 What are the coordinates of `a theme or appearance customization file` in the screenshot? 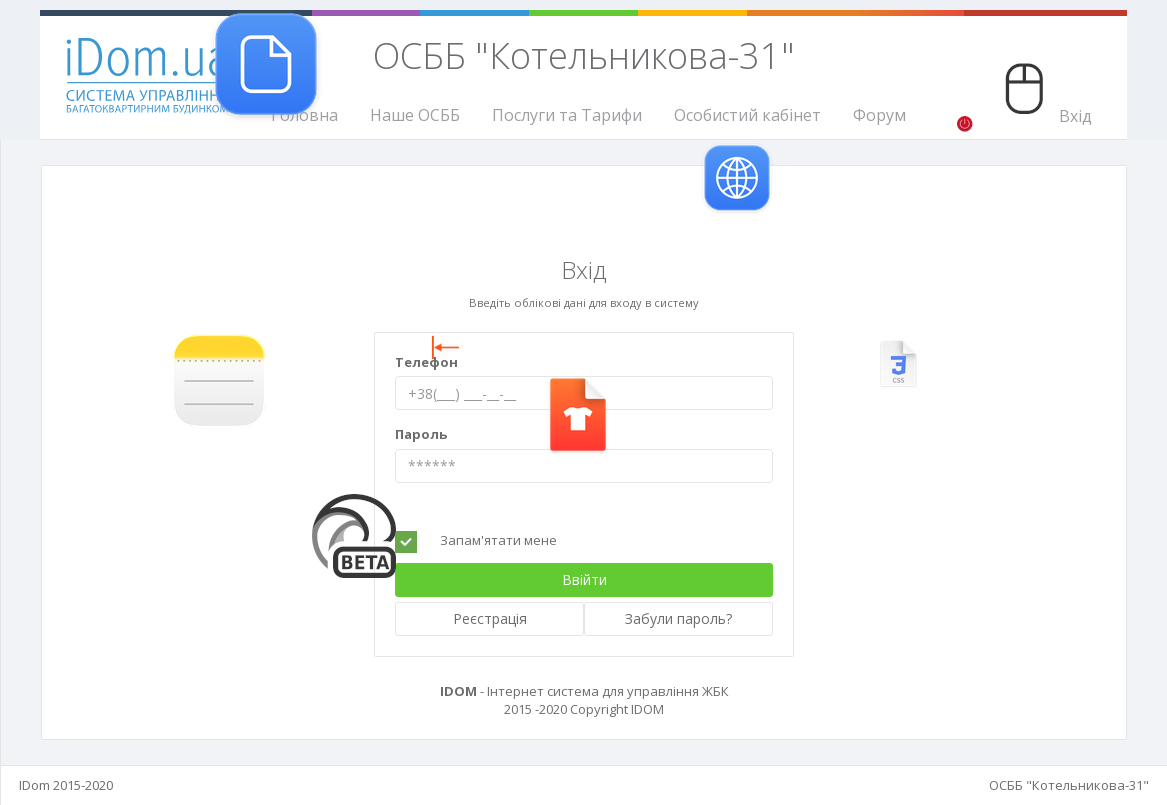 It's located at (578, 416).